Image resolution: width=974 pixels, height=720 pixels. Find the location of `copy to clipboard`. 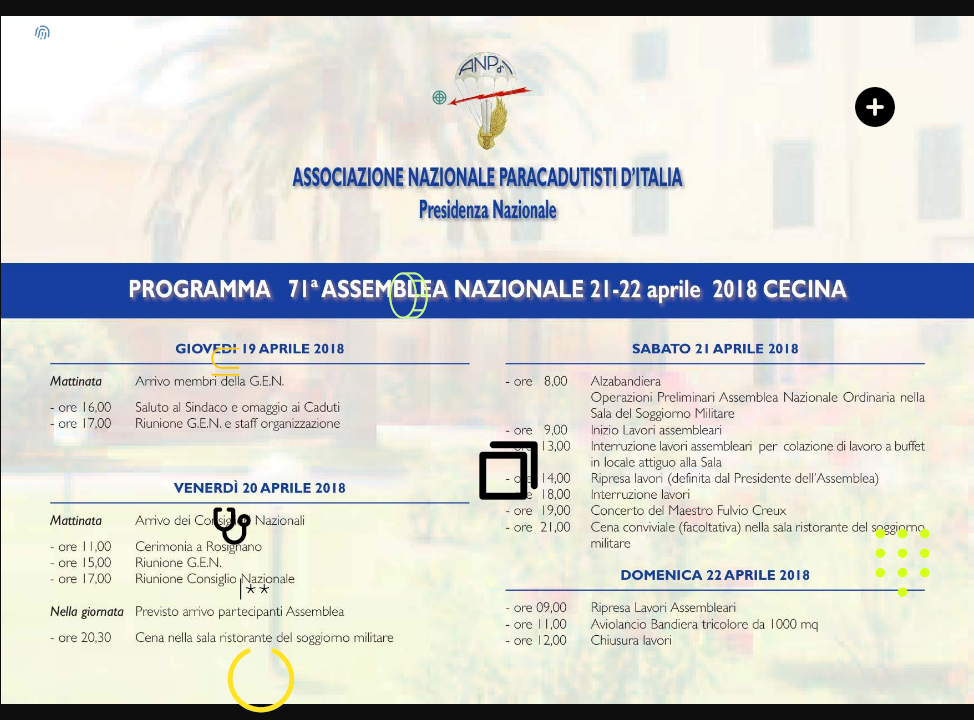

copy to clipboard is located at coordinates (508, 470).